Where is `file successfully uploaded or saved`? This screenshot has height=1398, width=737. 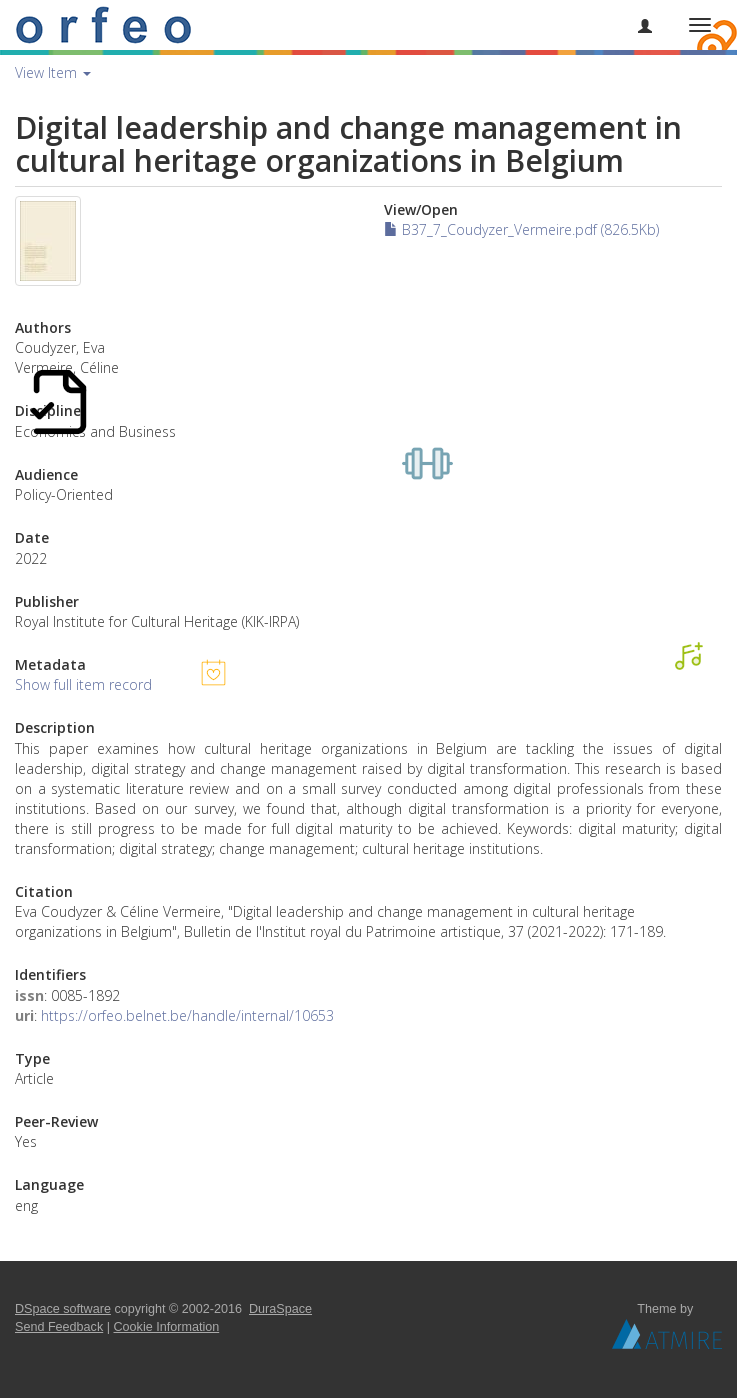
file successfully uploaded or saved is located at coordinates (60, 402).